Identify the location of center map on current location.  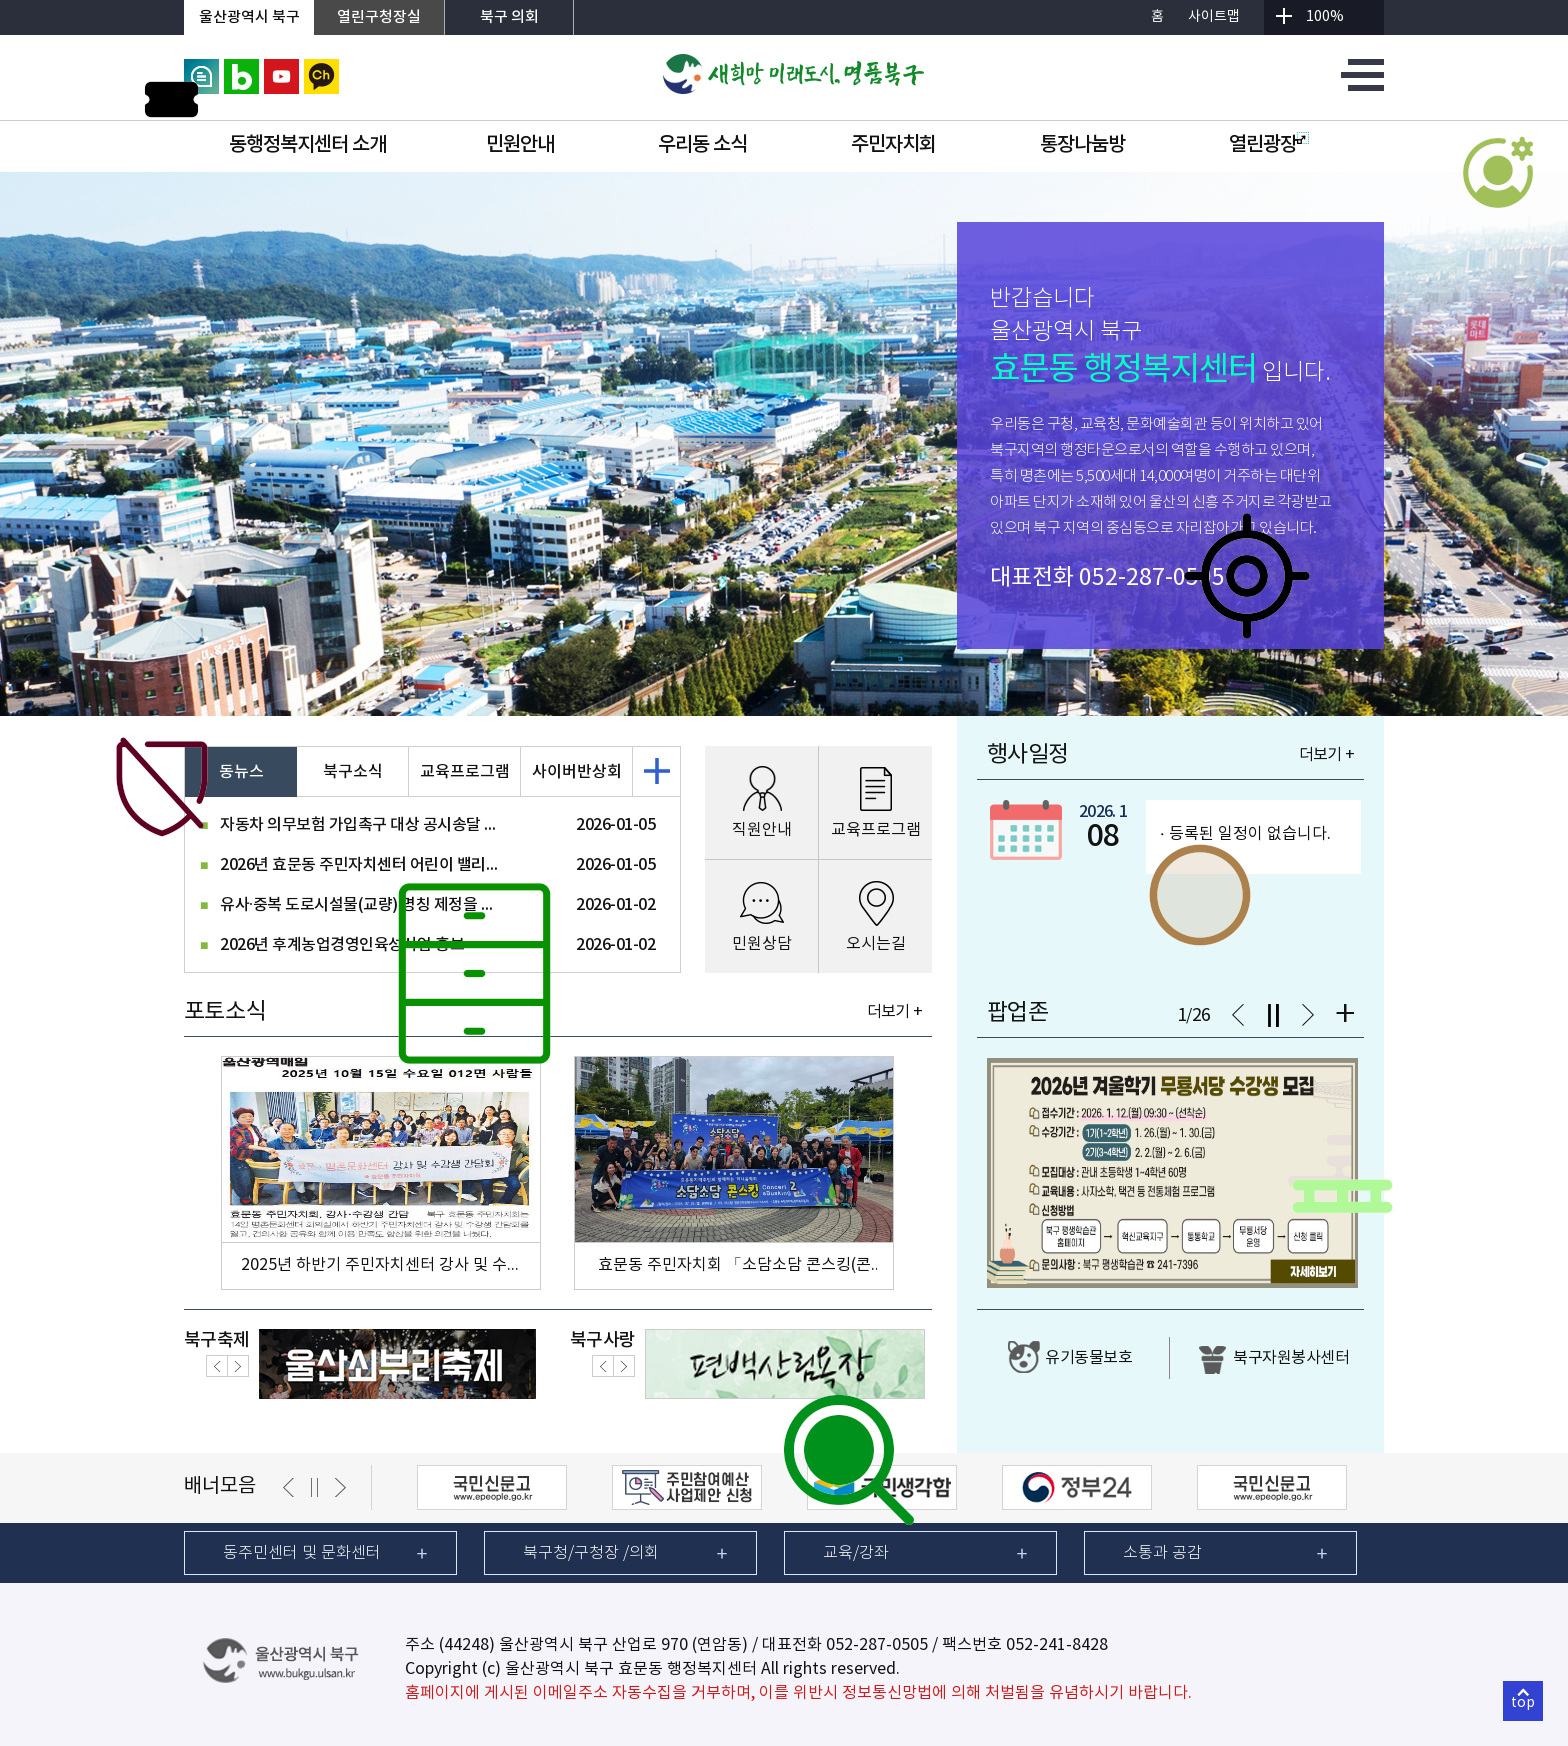
(1247, 576).